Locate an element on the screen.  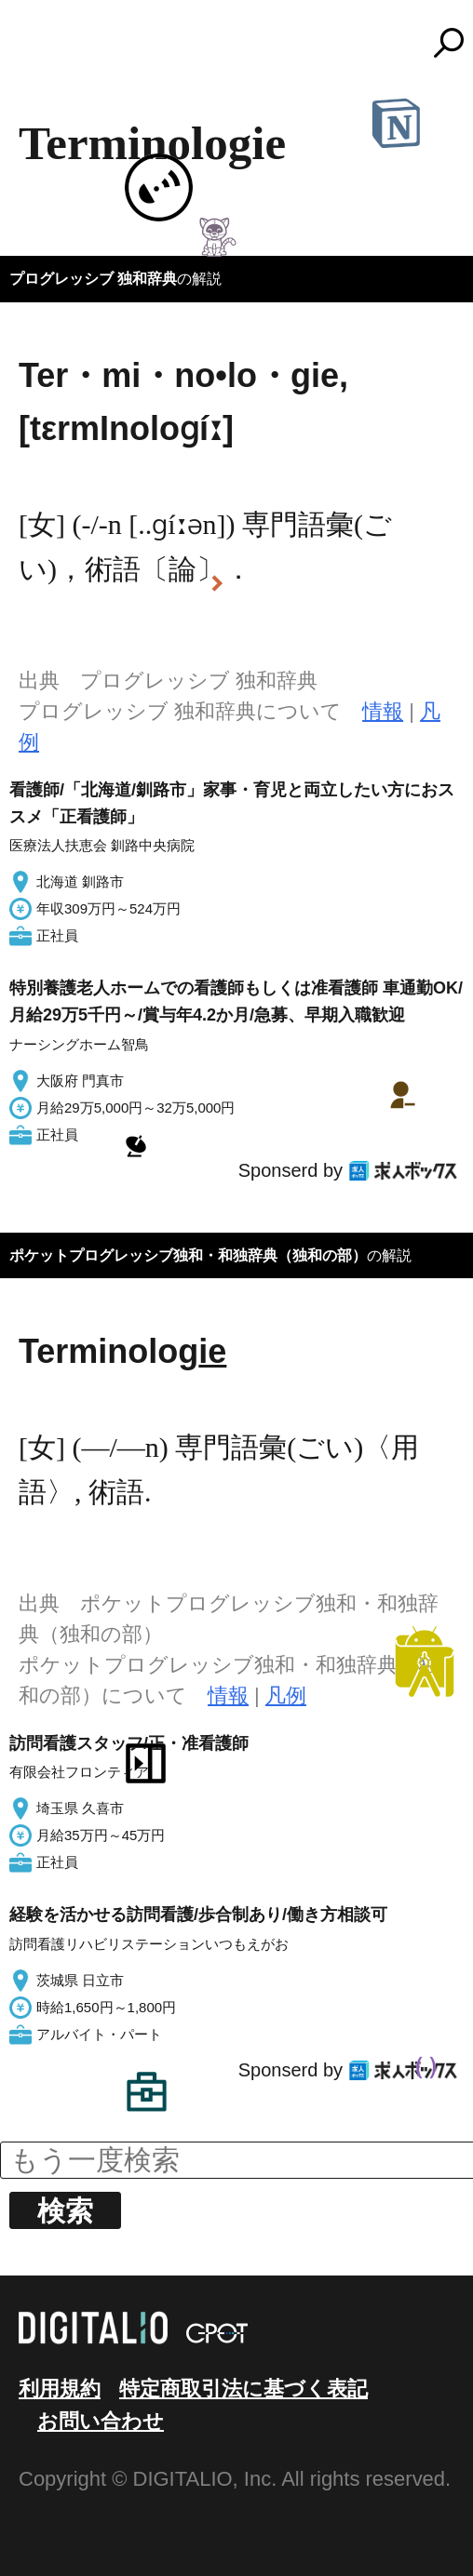
tekton CI/CD pipeline platform logo is located at coordinates (218, 237).